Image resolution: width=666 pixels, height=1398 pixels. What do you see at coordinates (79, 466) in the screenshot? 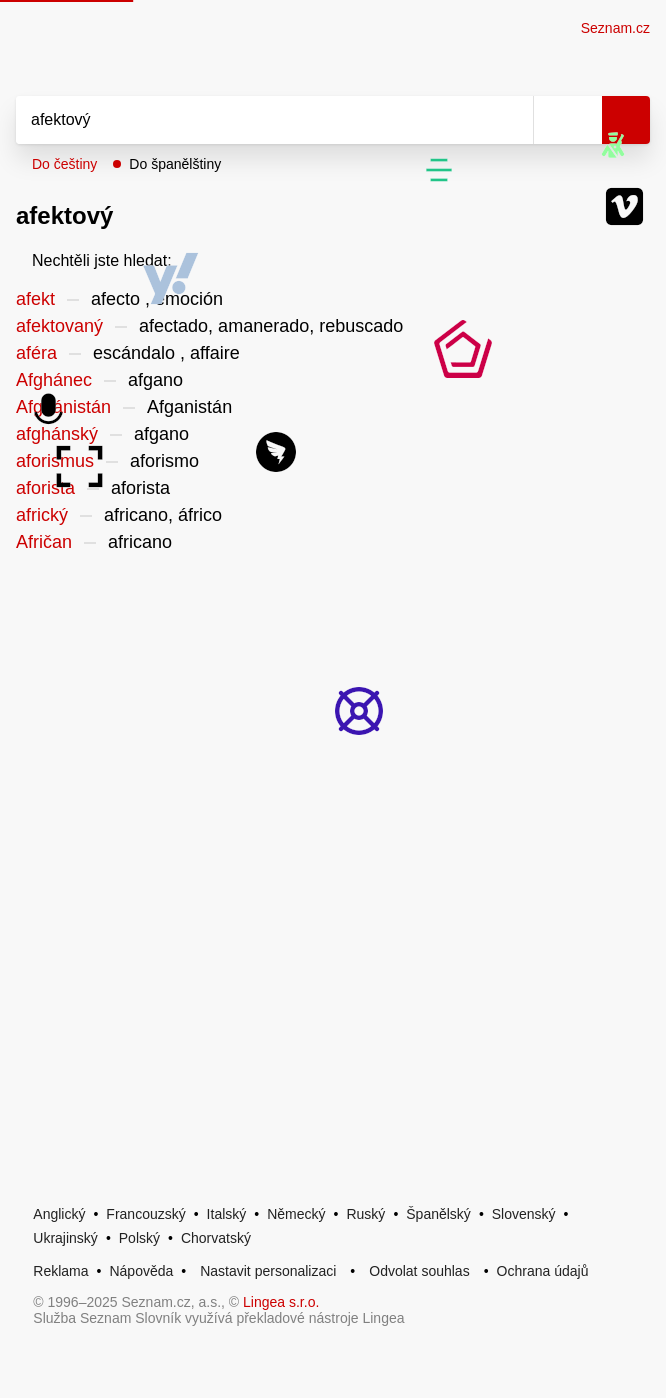
I see `enter fullscreen mode` at bounding box center [79, 466].